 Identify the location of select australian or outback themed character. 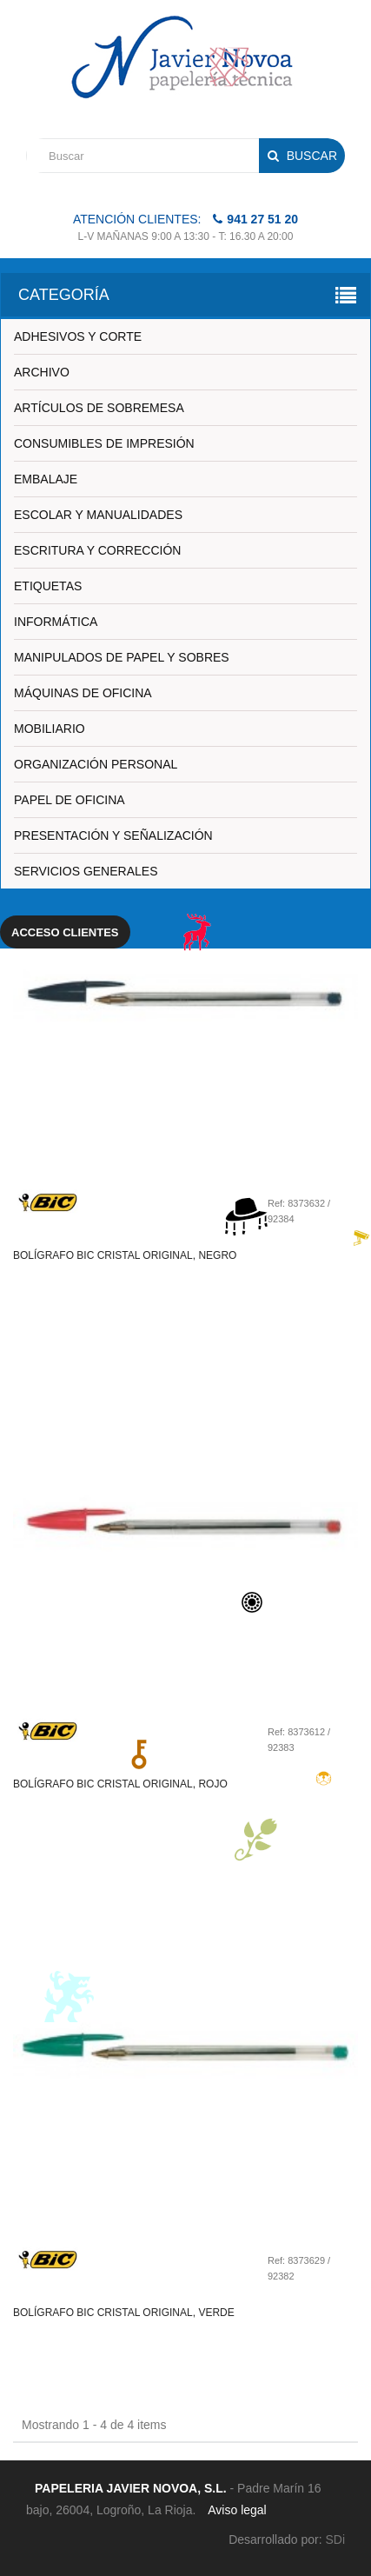
(246, 1216).